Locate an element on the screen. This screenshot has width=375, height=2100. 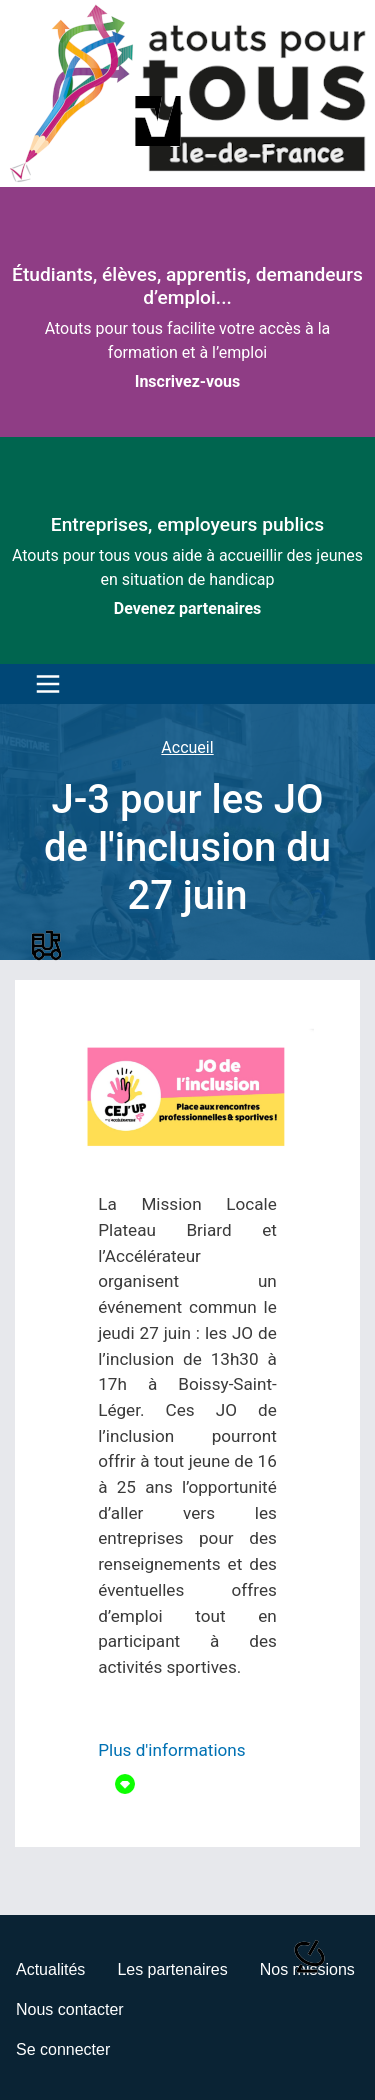
order food delivery is located at coordinates (46, 946).